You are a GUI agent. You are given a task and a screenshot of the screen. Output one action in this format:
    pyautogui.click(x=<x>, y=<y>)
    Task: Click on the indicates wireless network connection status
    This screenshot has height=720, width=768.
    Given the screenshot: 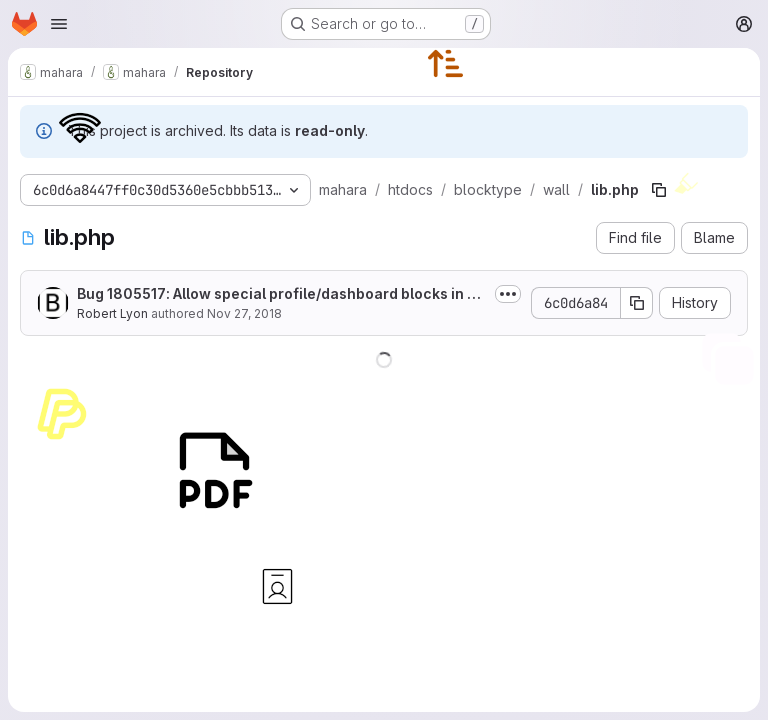 What is the action you would take?
    pyautogui.click(x=80, y=128)
    